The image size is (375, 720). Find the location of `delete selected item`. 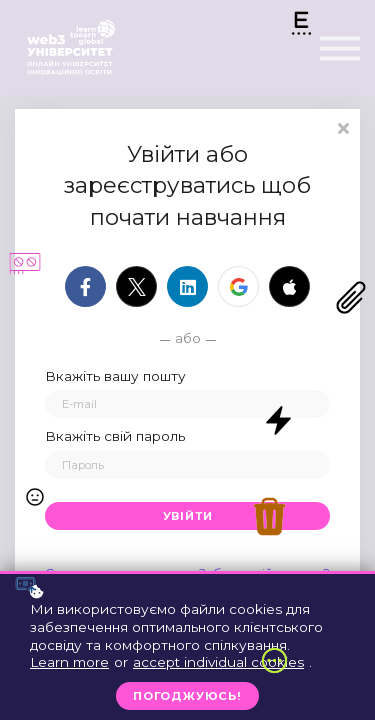

delete selected item is located at coordinates (269, 516).